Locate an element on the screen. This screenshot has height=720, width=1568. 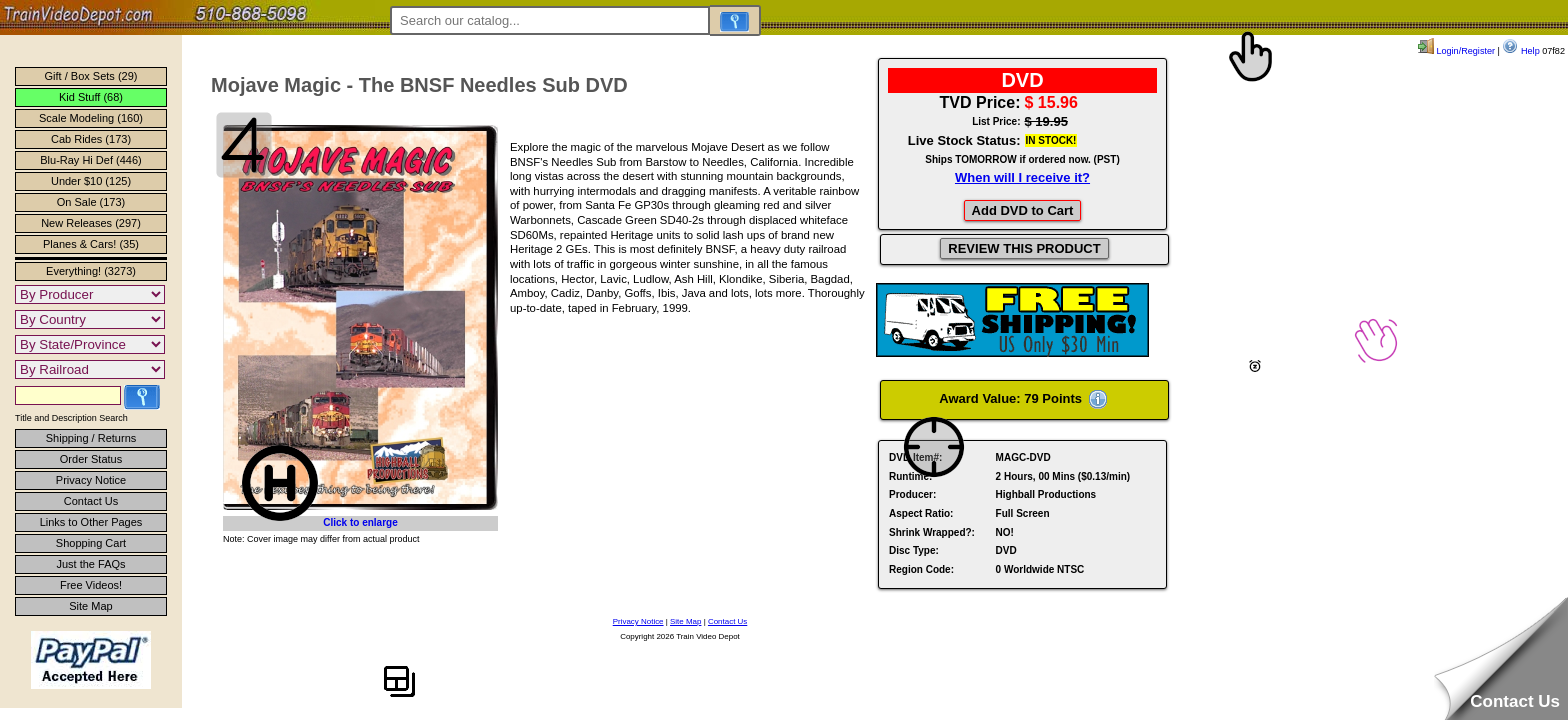
navigate to section H or category H is located at coordinates (280, 483).